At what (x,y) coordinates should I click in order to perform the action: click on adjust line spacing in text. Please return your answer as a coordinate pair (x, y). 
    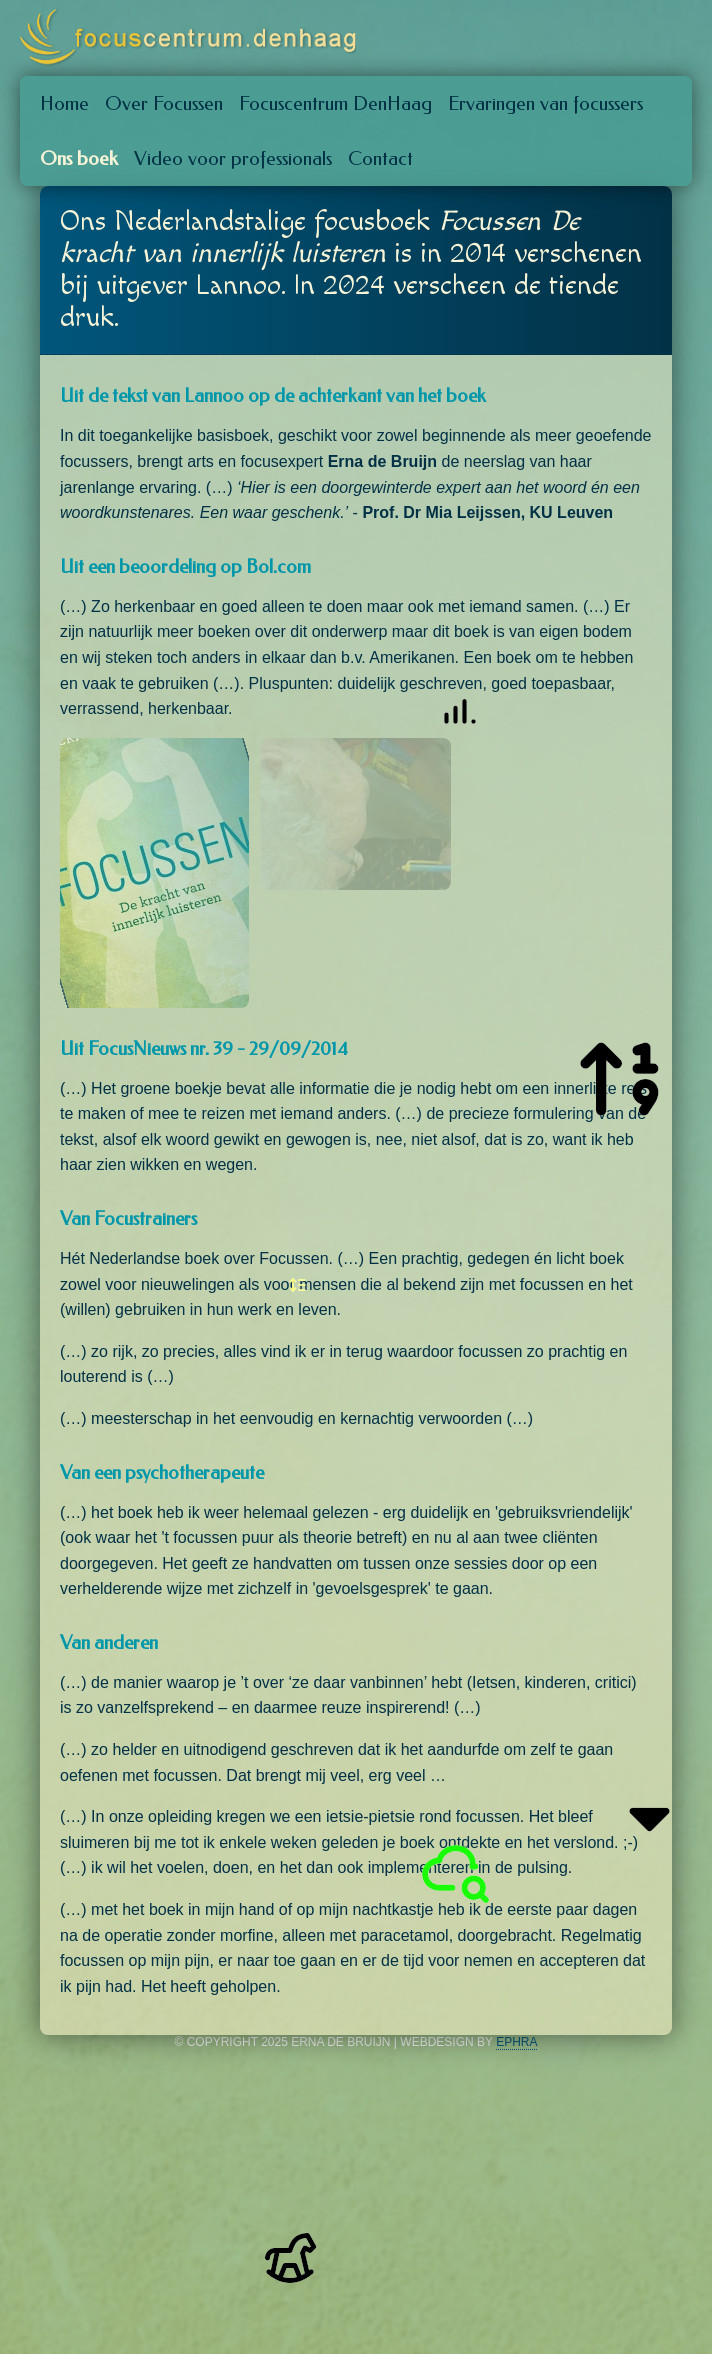
    Looking at the image, I should click on (298, 1285).